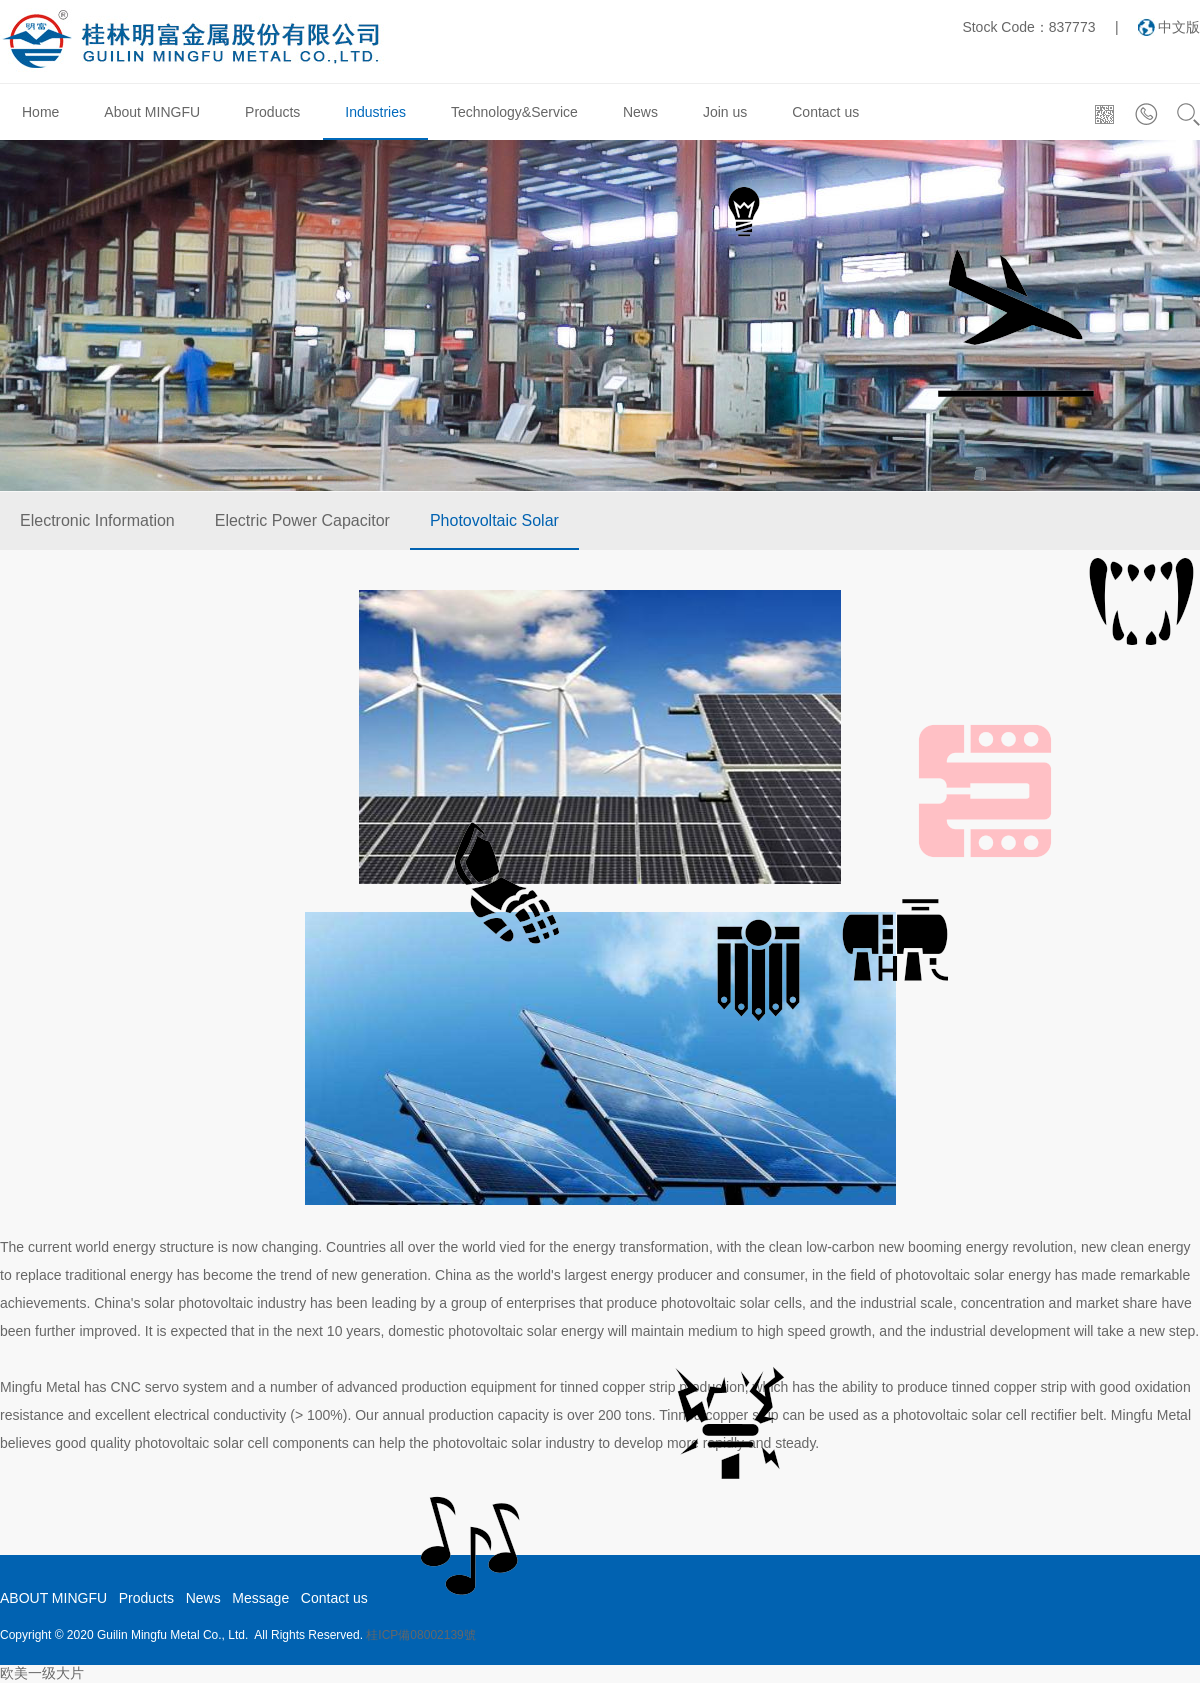 The image size is (1200, 1683). What do you see at coordinates (745, 212) in the screenshot?
I see `access tips or hints` at bounding box center [745, 212].